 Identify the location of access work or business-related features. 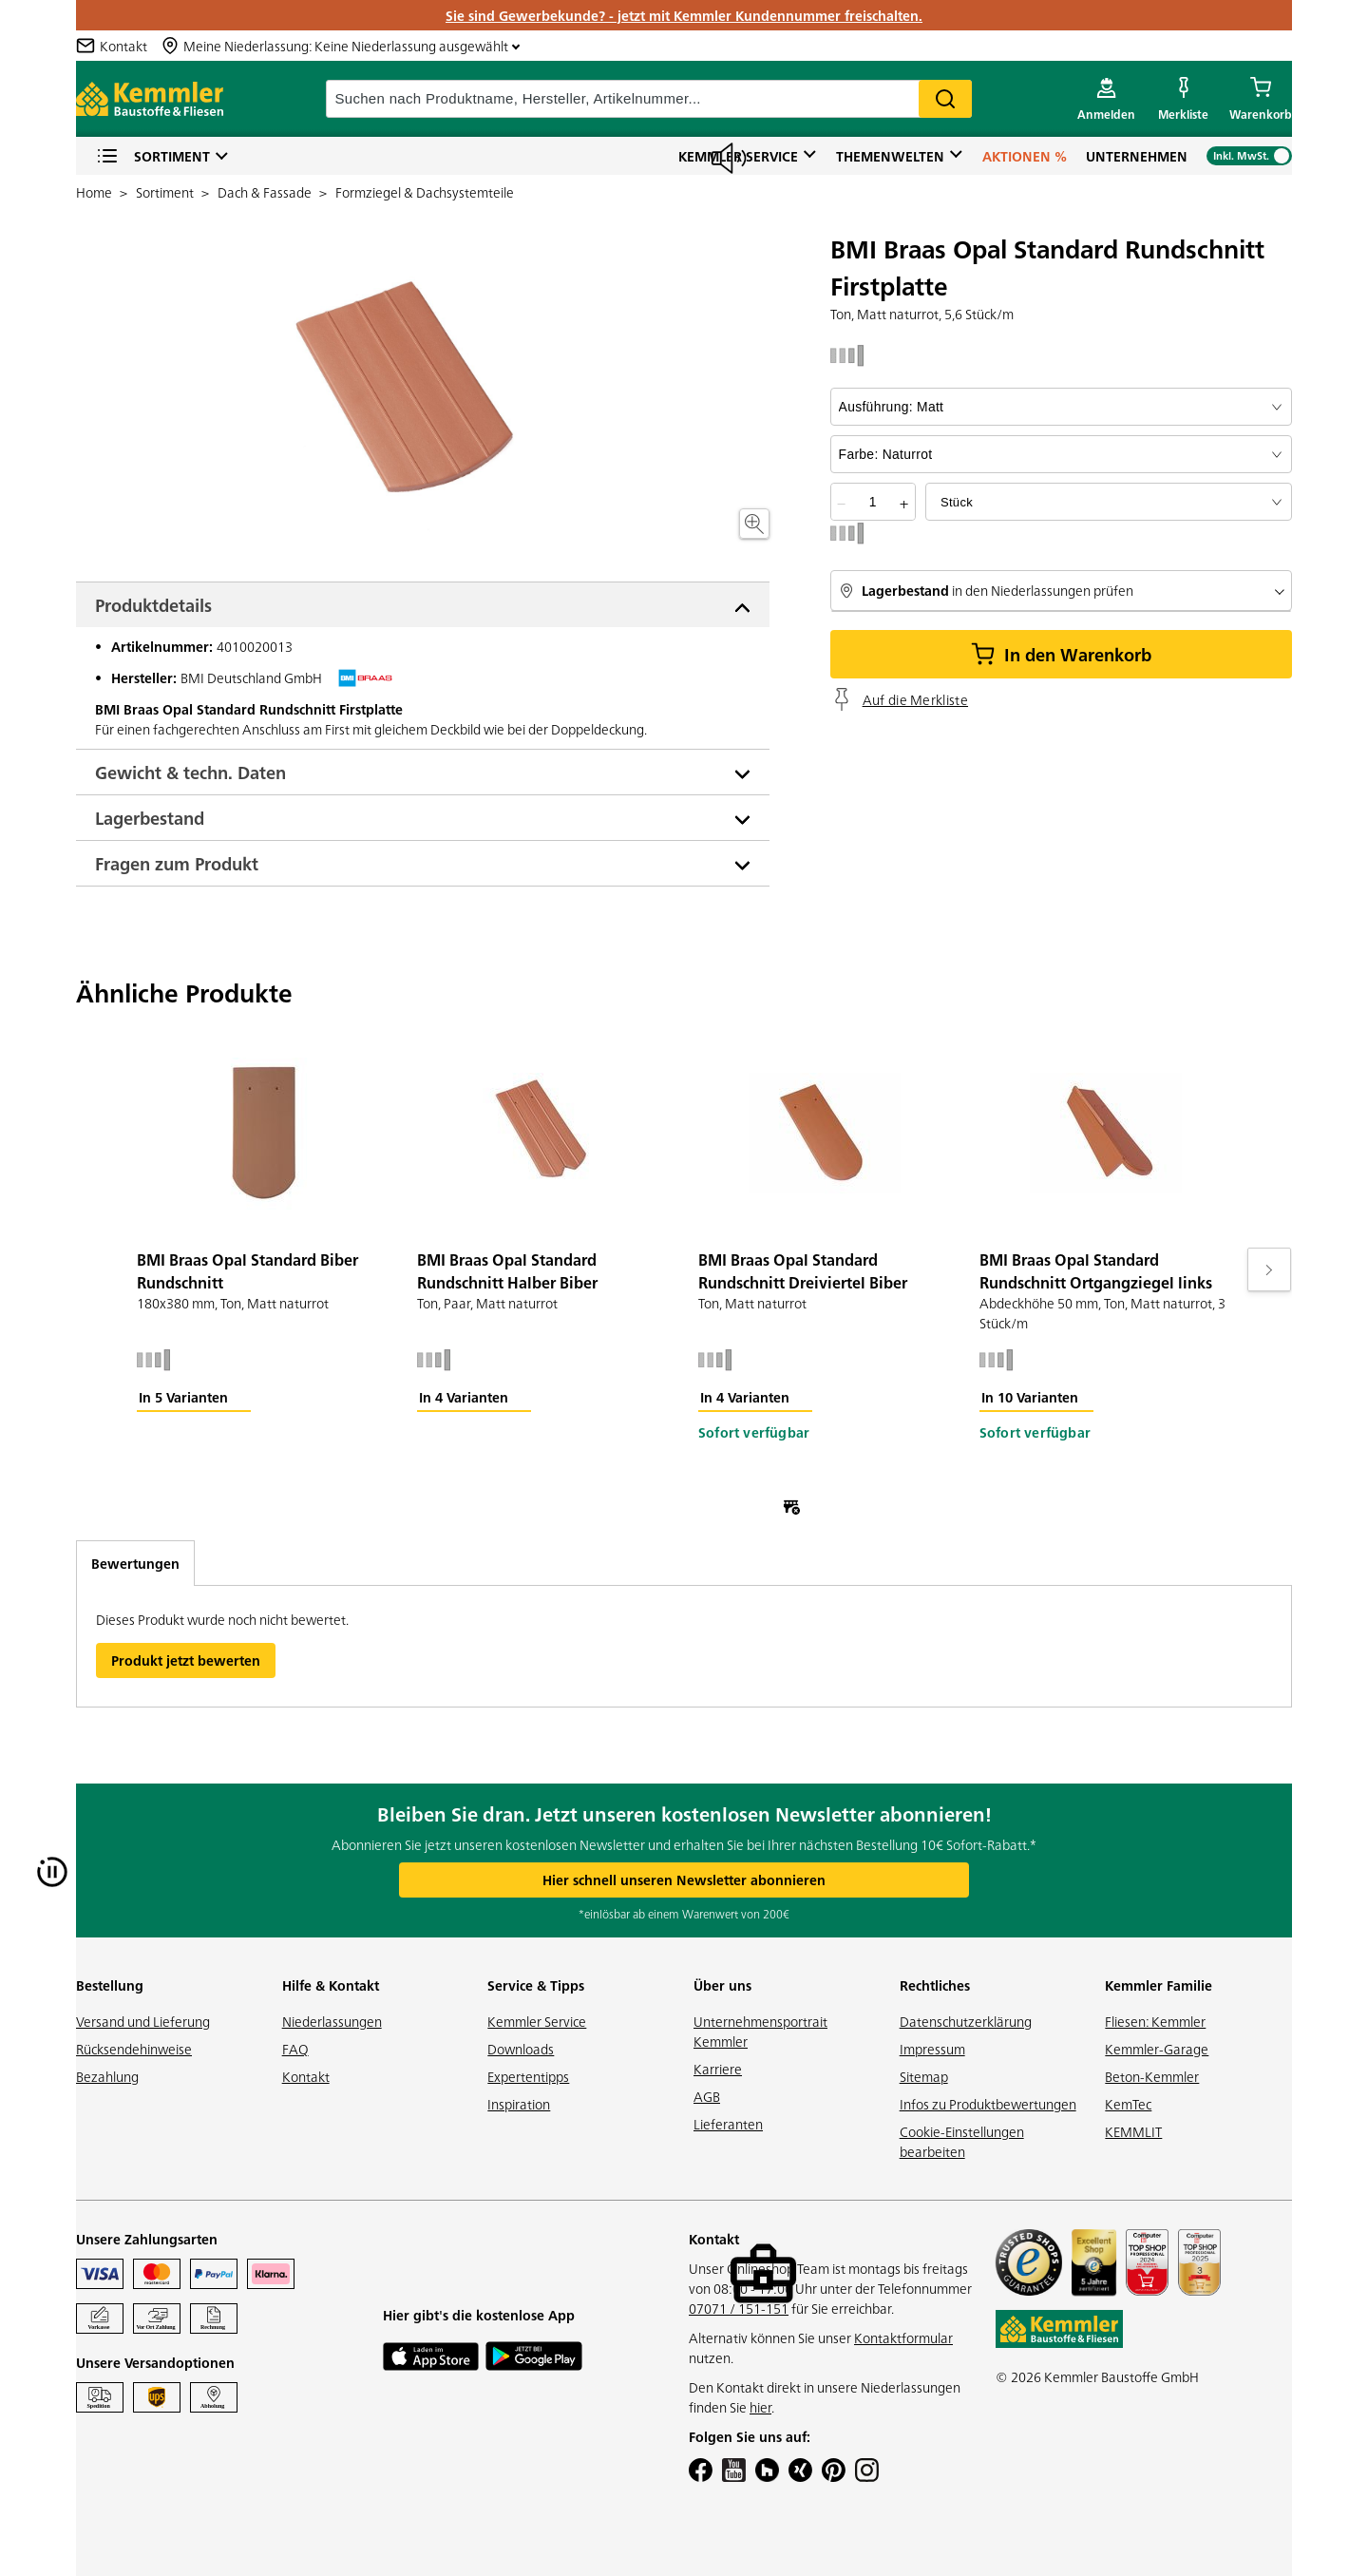
(763, 2273).